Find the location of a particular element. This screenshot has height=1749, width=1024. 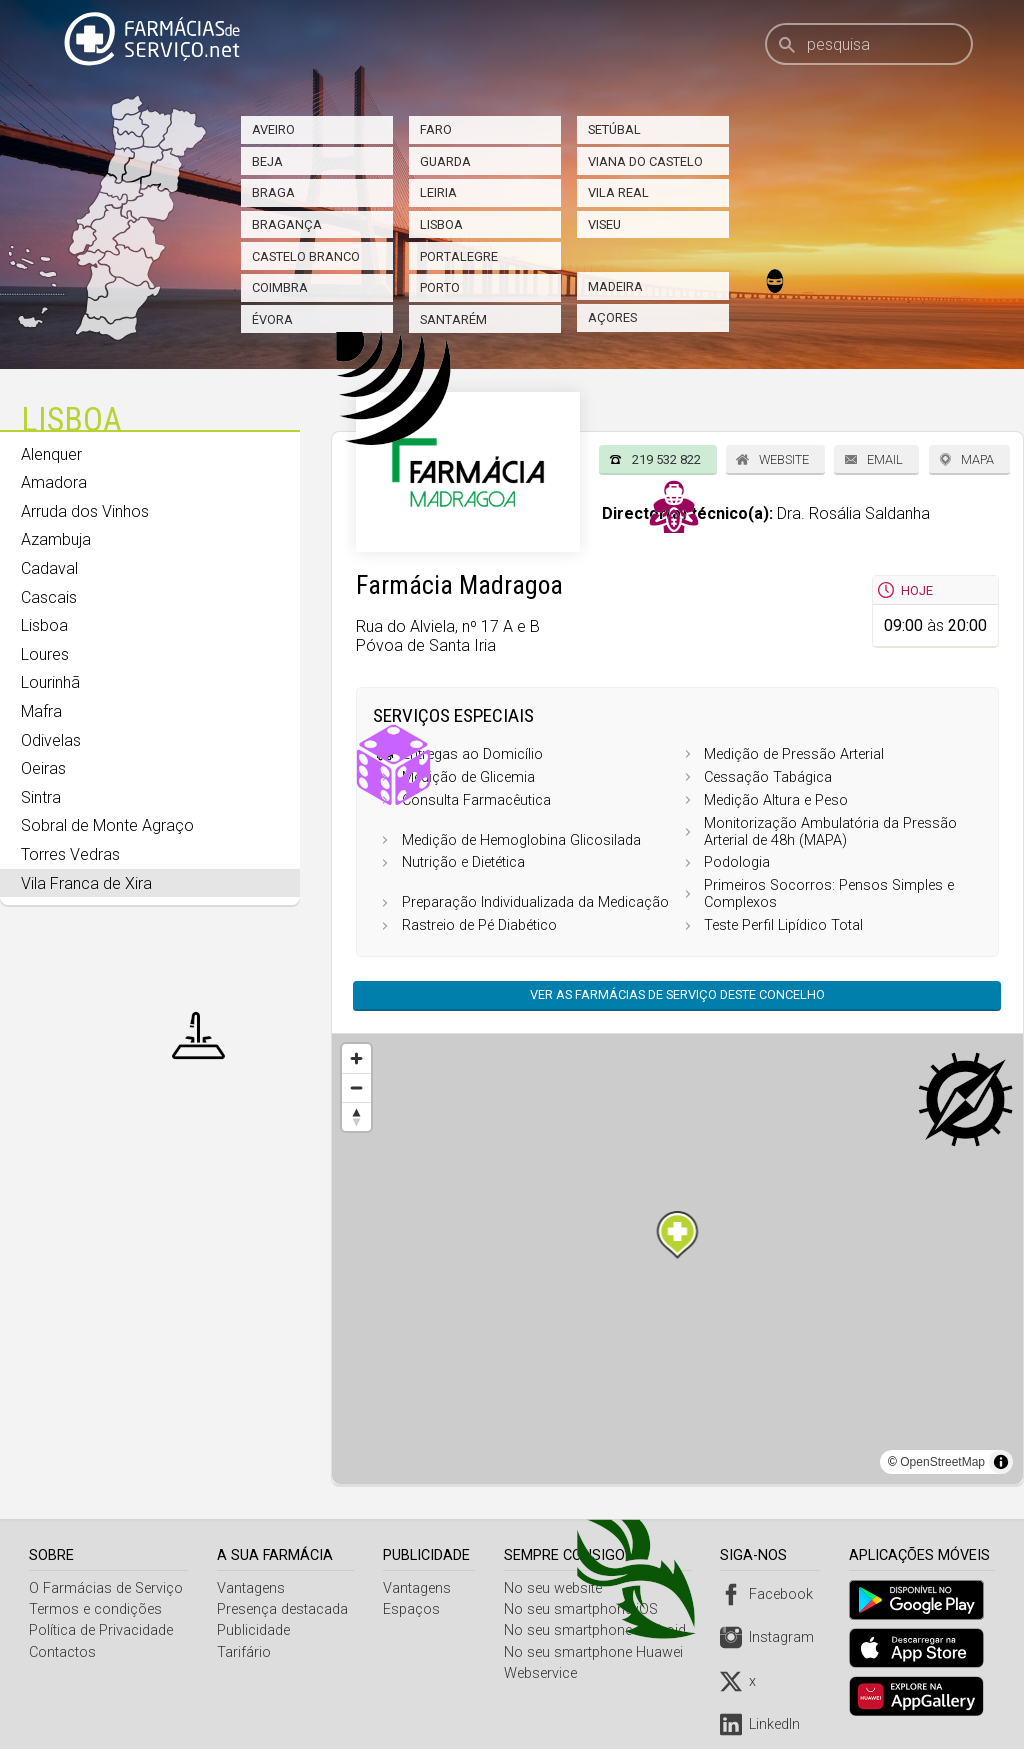

subscribe to RSS feed is located at coordinates (393, 389).